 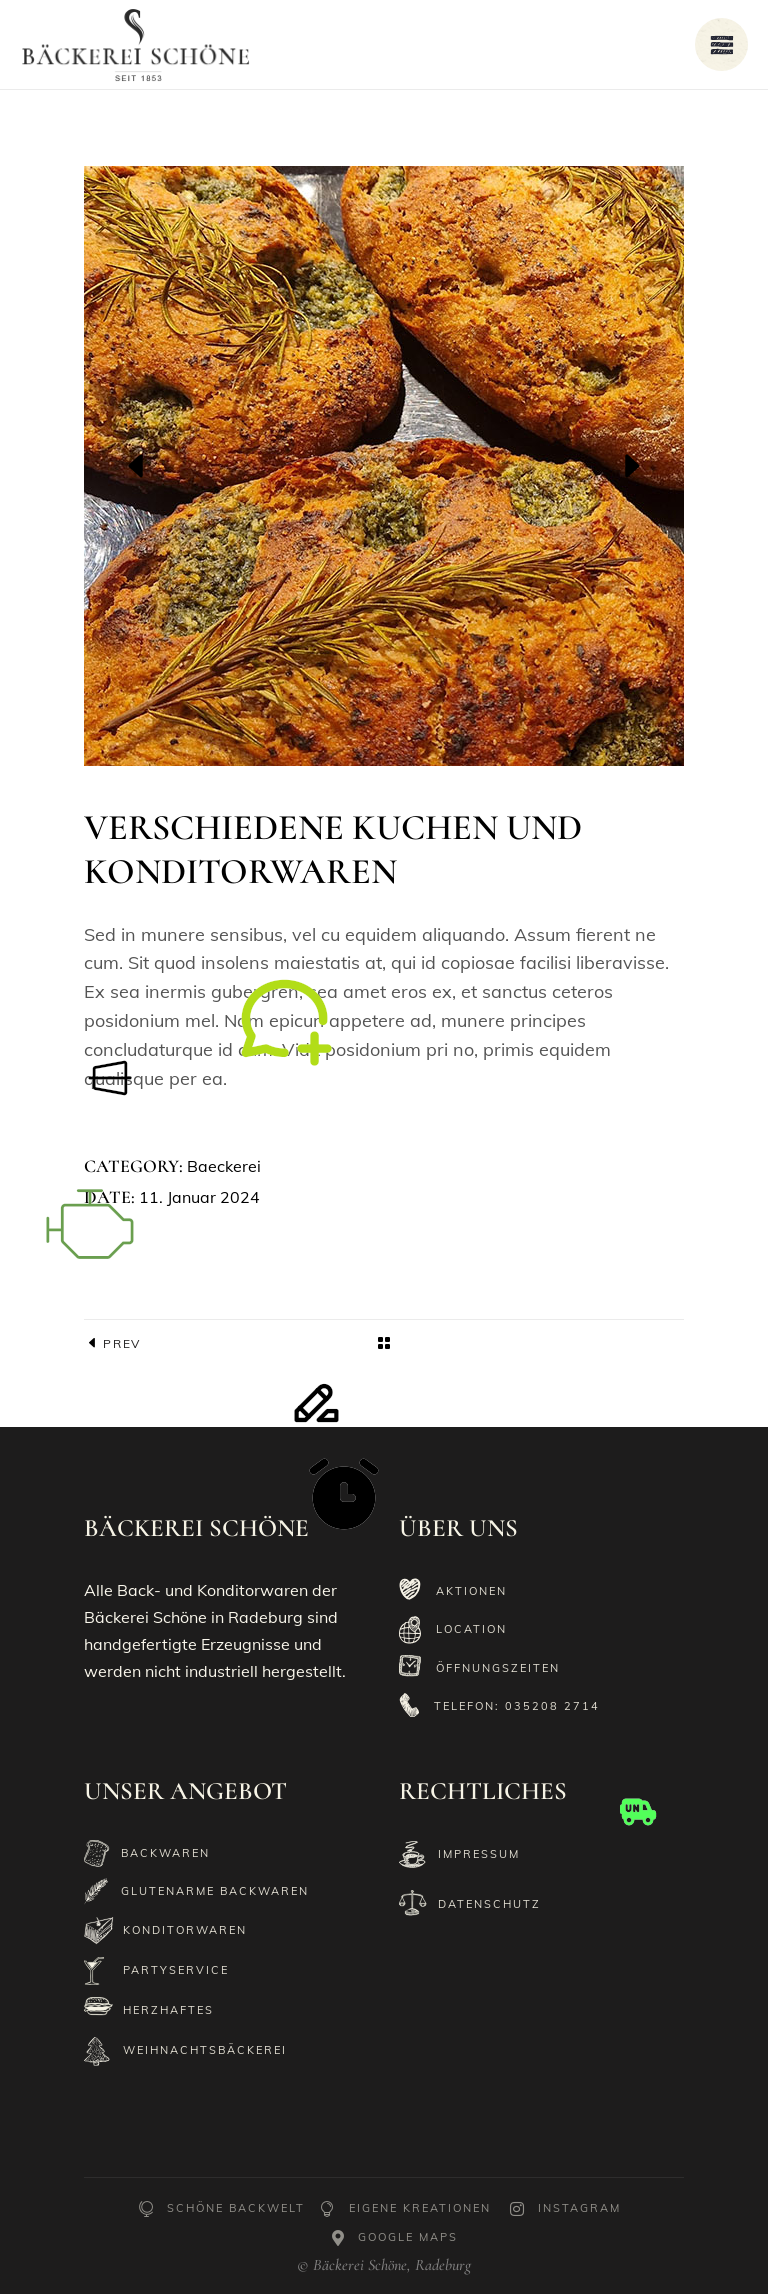 I want to click on indicates united nations humanitarian aid delivery, so click(x=639, y=1812).